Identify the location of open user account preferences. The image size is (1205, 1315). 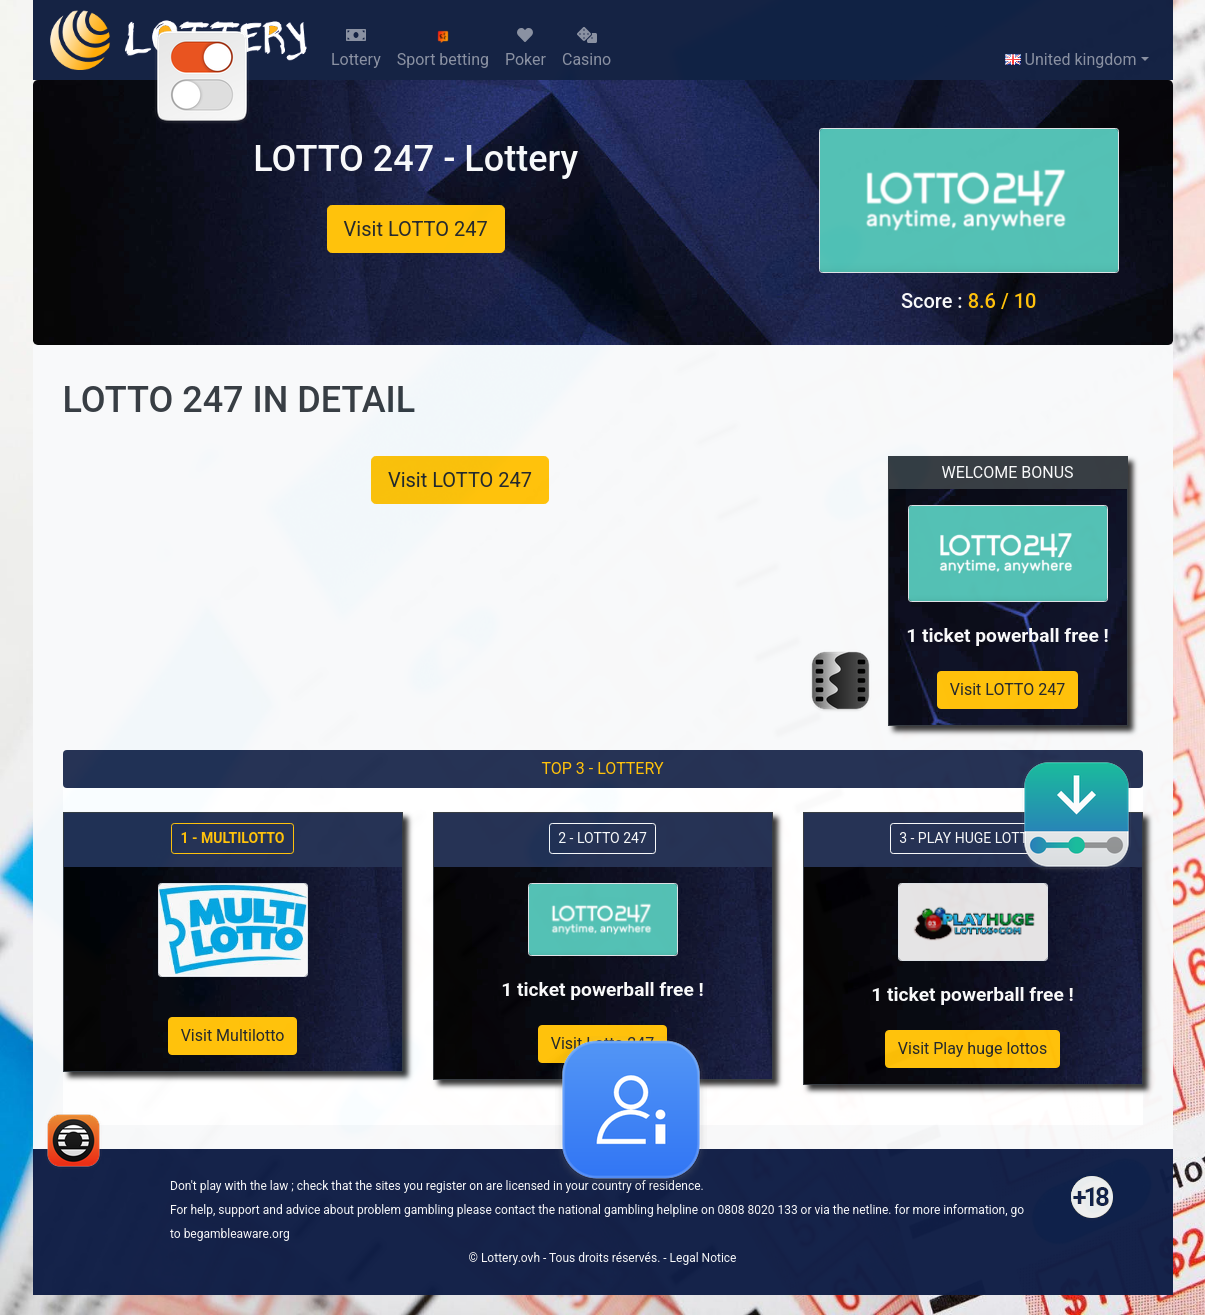
(631, 1112).